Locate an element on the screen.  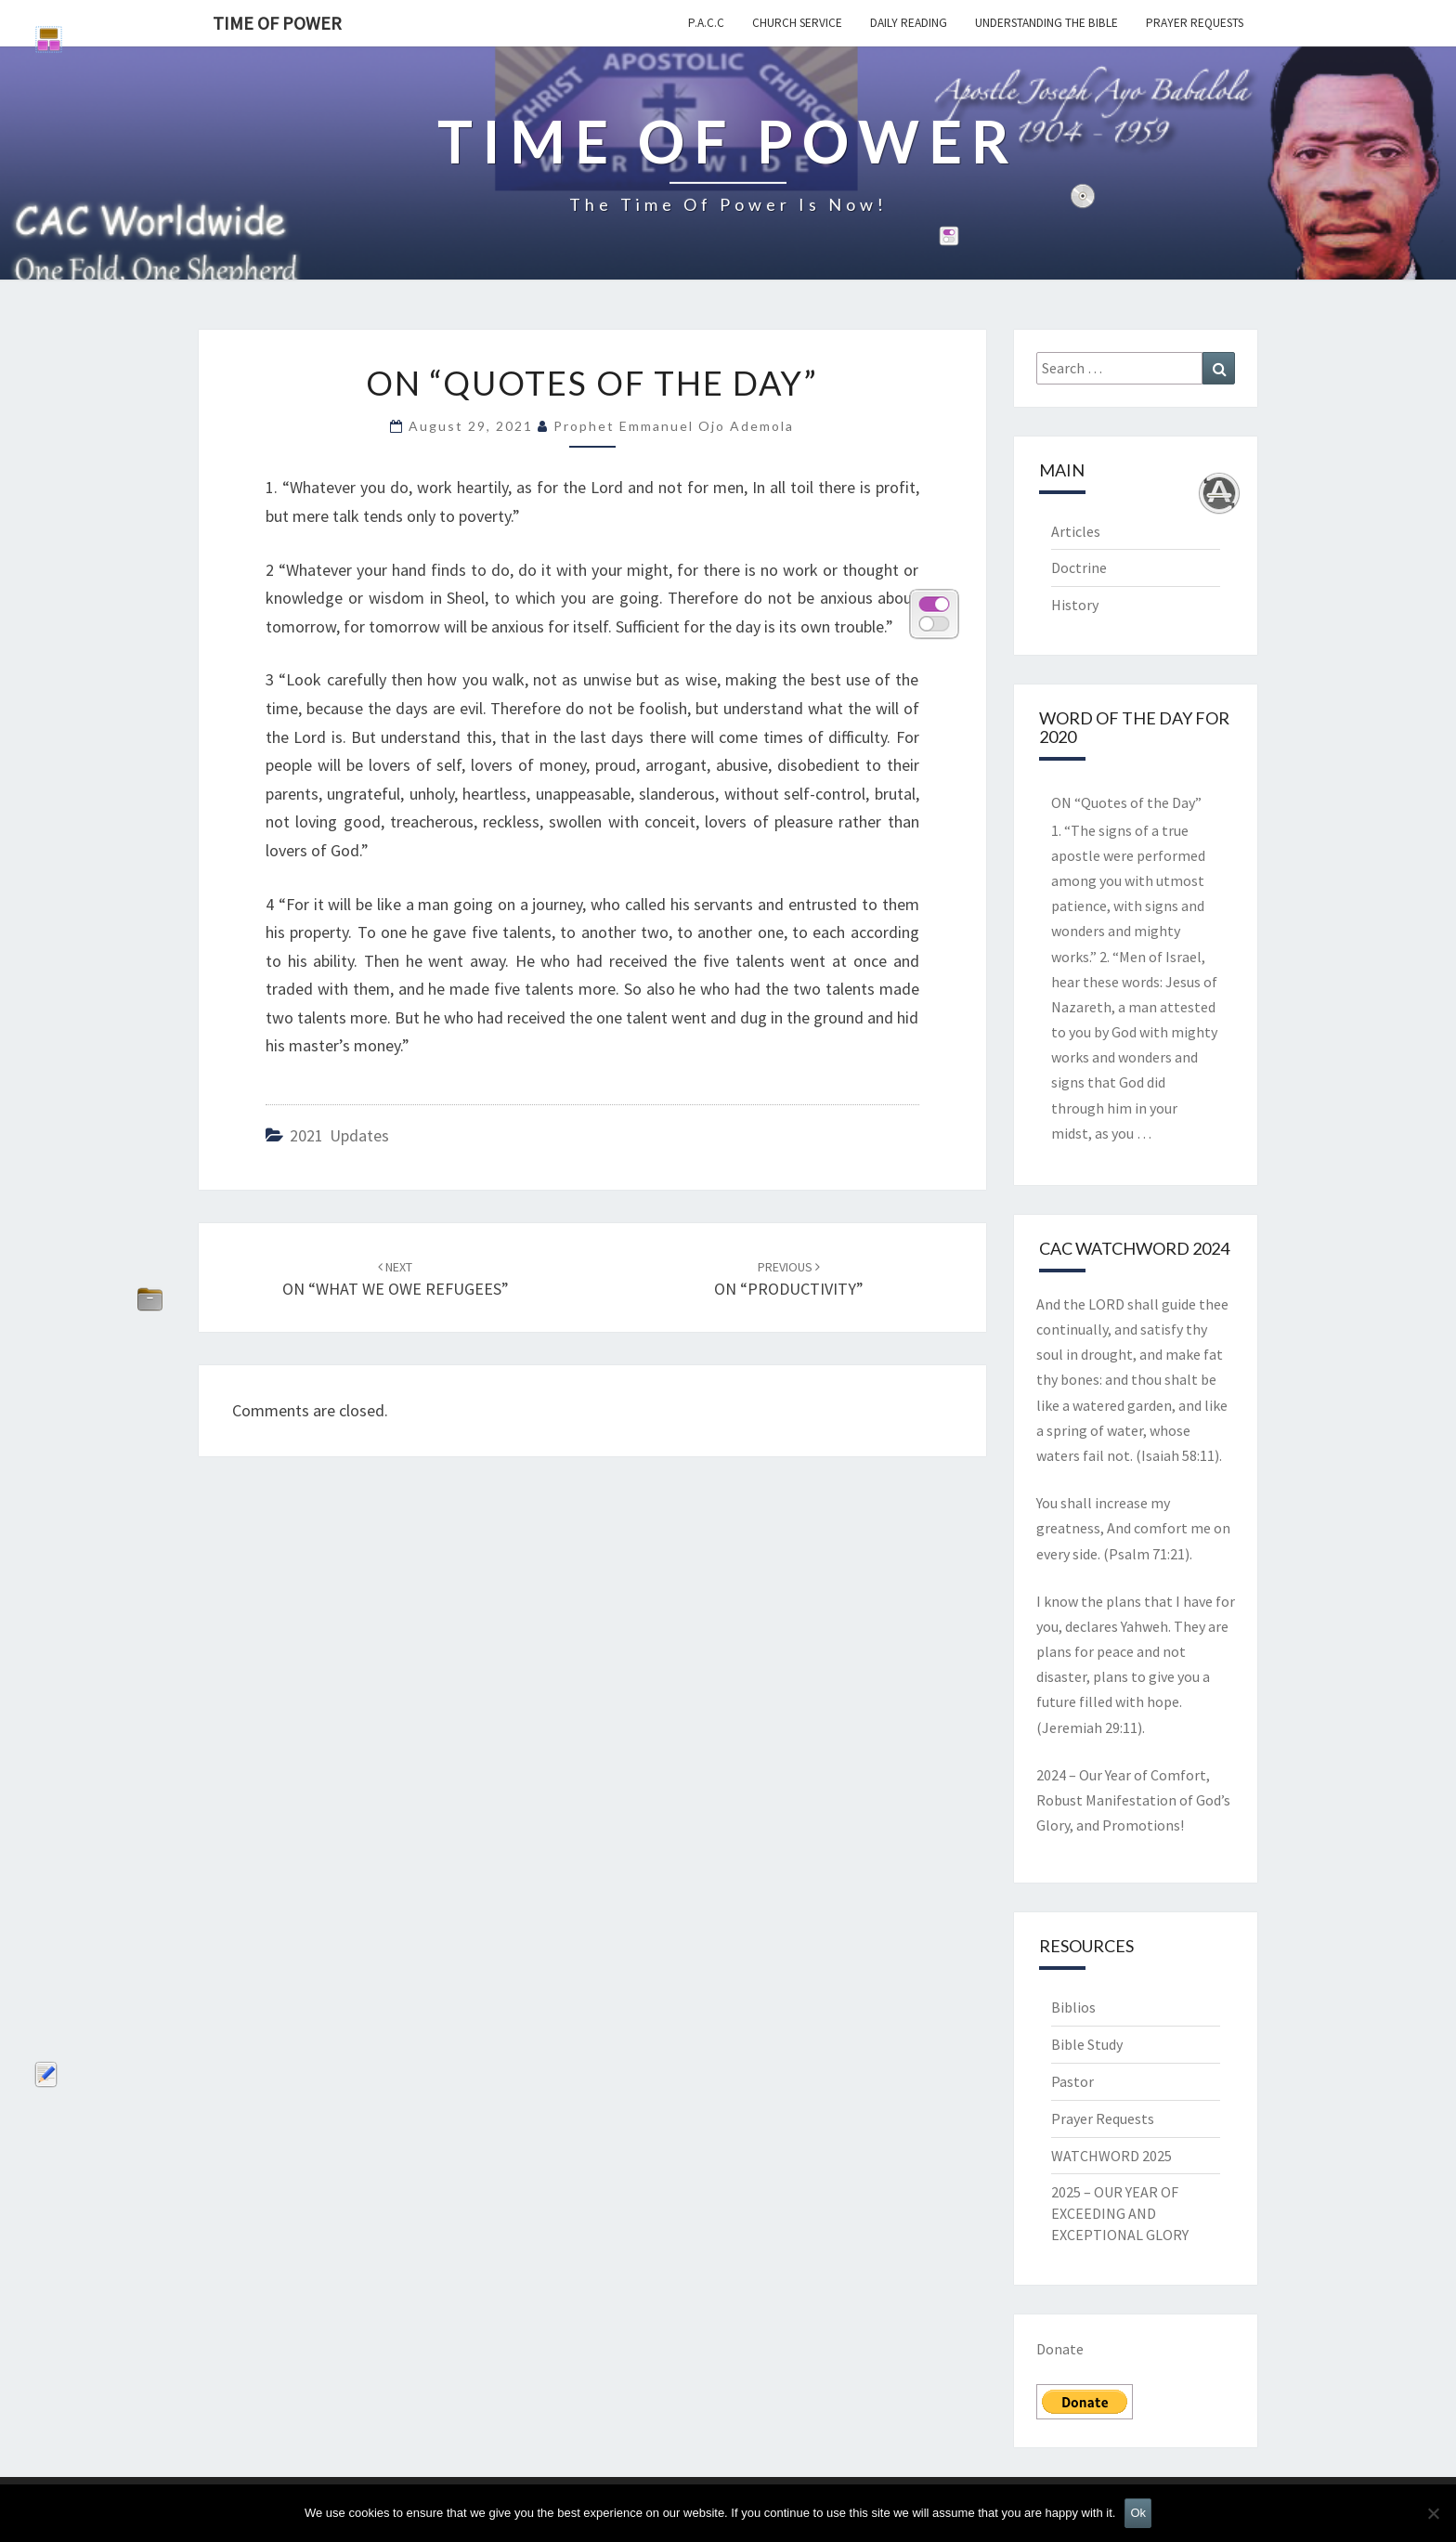
open the software updater application is located at coordinates (1219, 493).